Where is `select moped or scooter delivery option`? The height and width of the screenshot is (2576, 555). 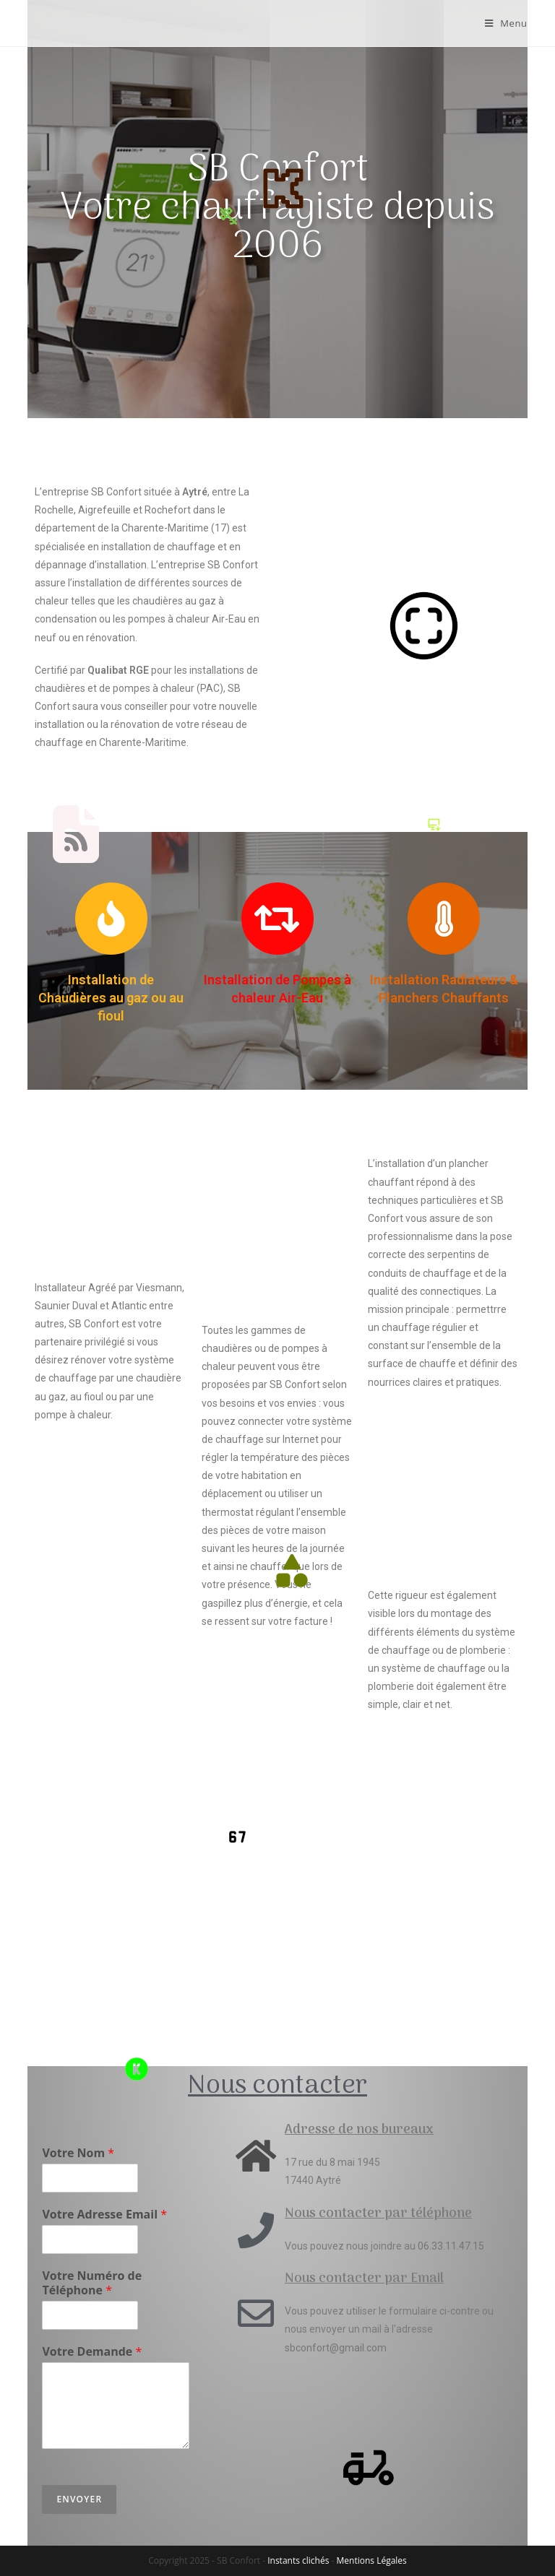
select moped or scooter delivery option is located at coordinates (369, 2468).